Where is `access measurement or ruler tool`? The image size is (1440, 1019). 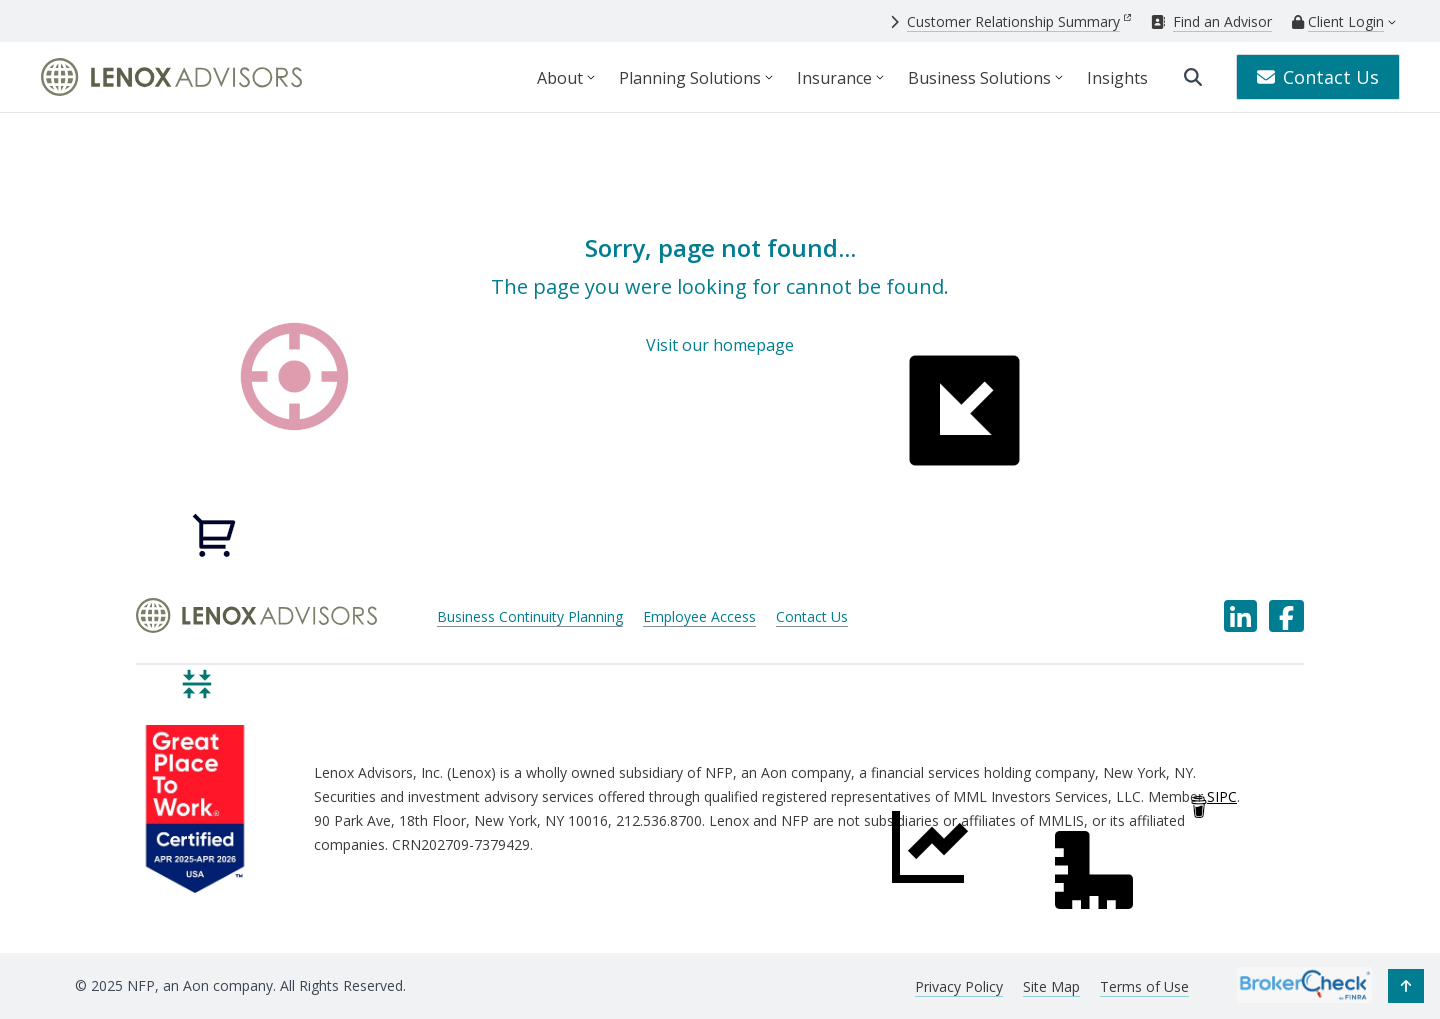 access measurement or ruler tool is located at coordinates (1094, 870).